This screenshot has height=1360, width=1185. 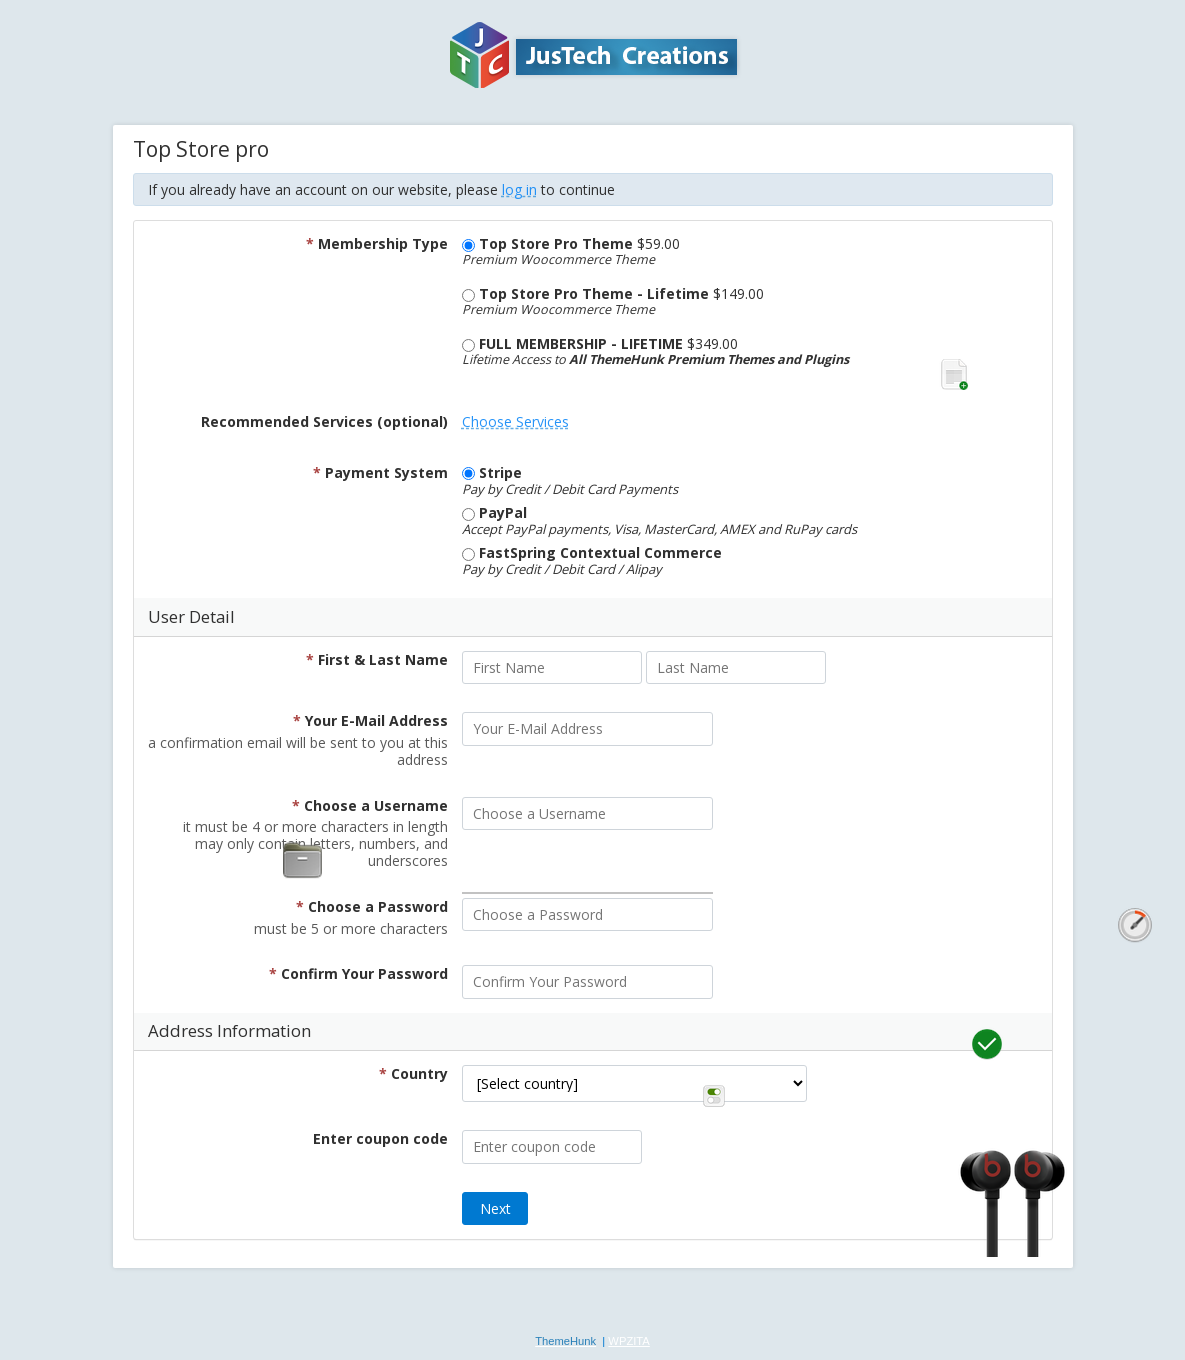 What do you see at coordinates (954, 374) in the screenshot?
I see `create a new document` at bounding box center [954, 374].